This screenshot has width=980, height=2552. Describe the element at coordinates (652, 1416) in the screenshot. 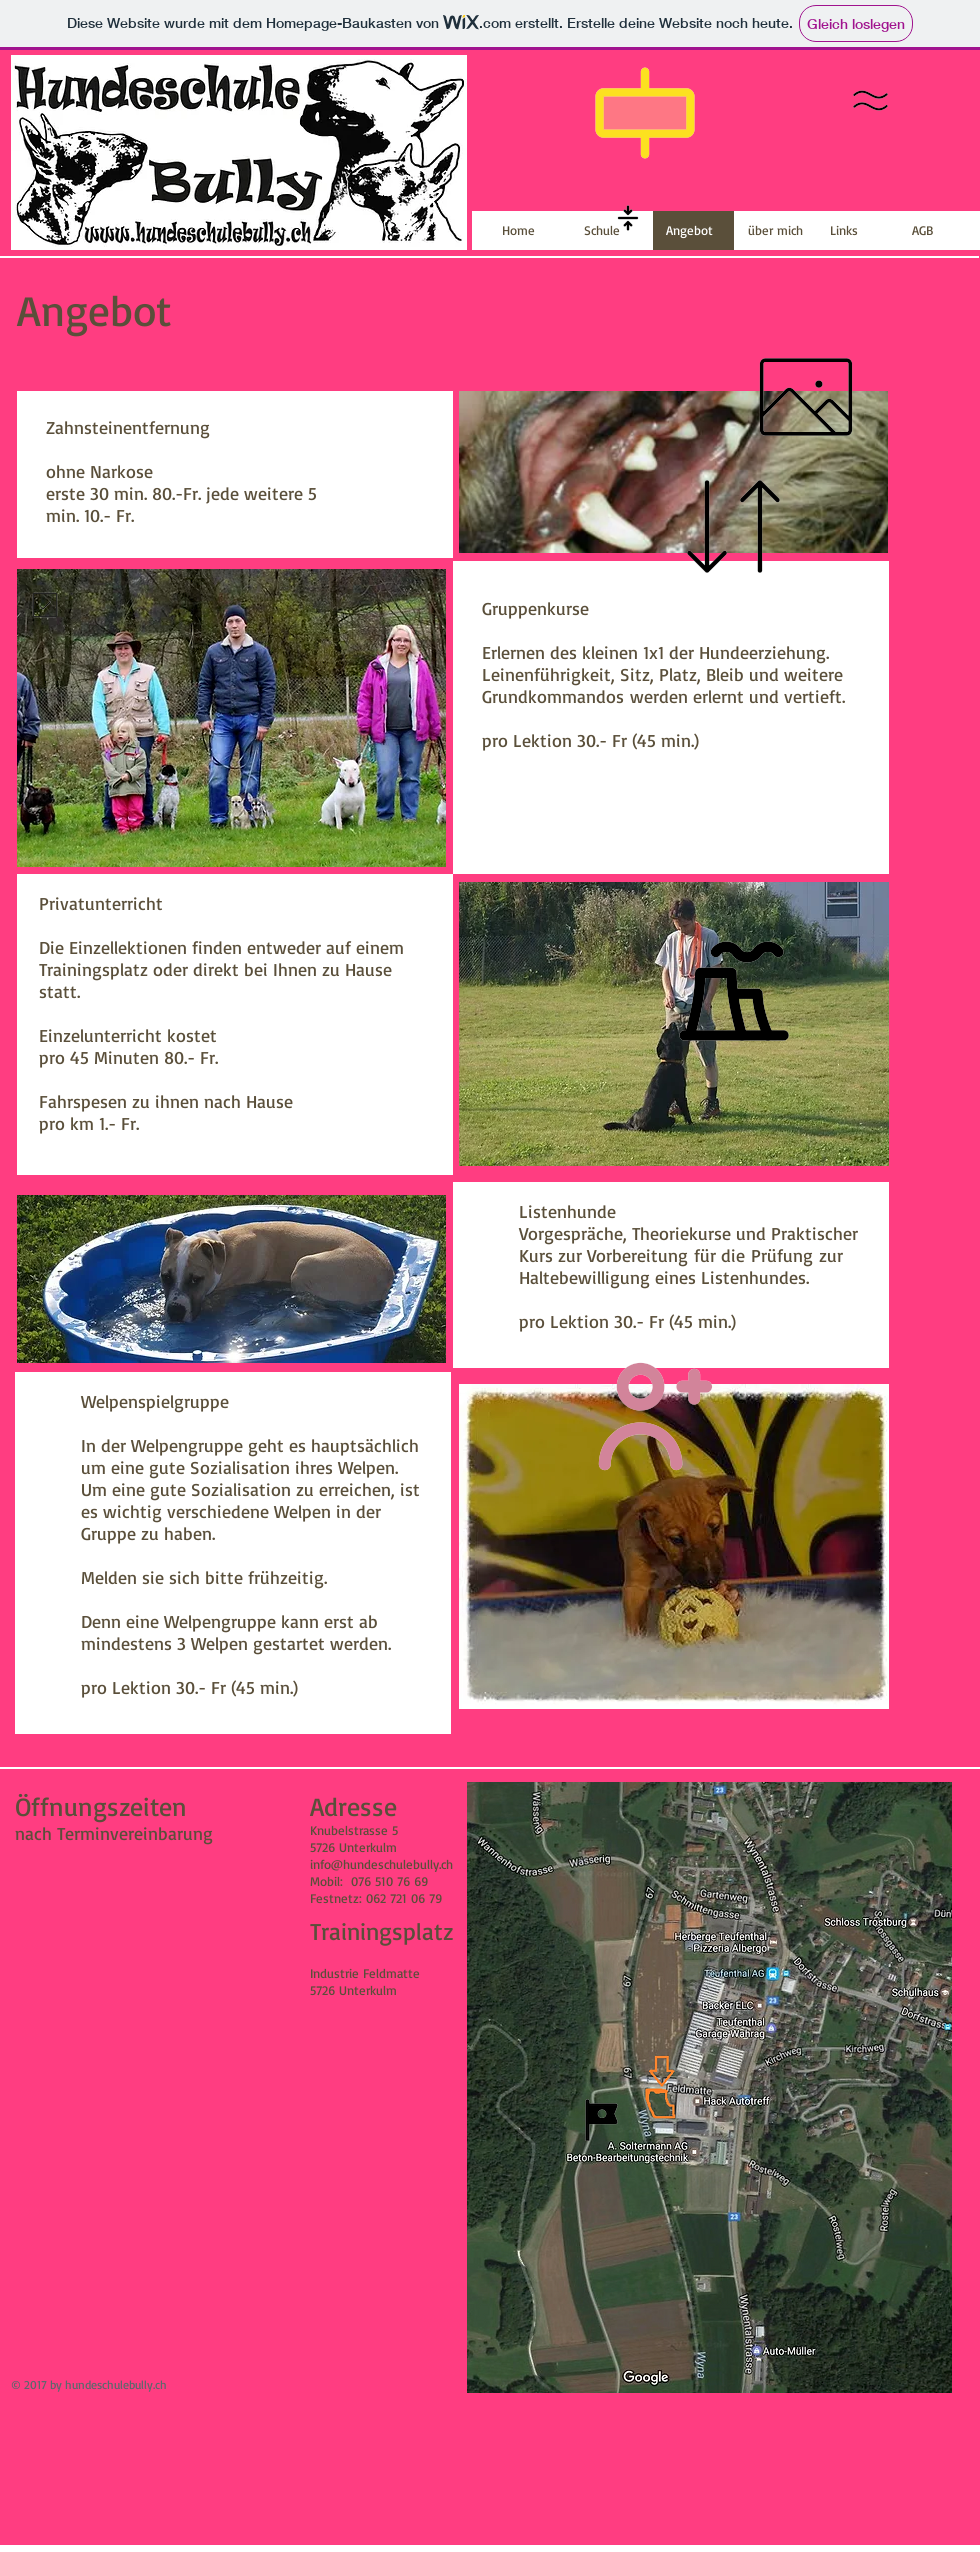

I see `add a new contact` at that location.